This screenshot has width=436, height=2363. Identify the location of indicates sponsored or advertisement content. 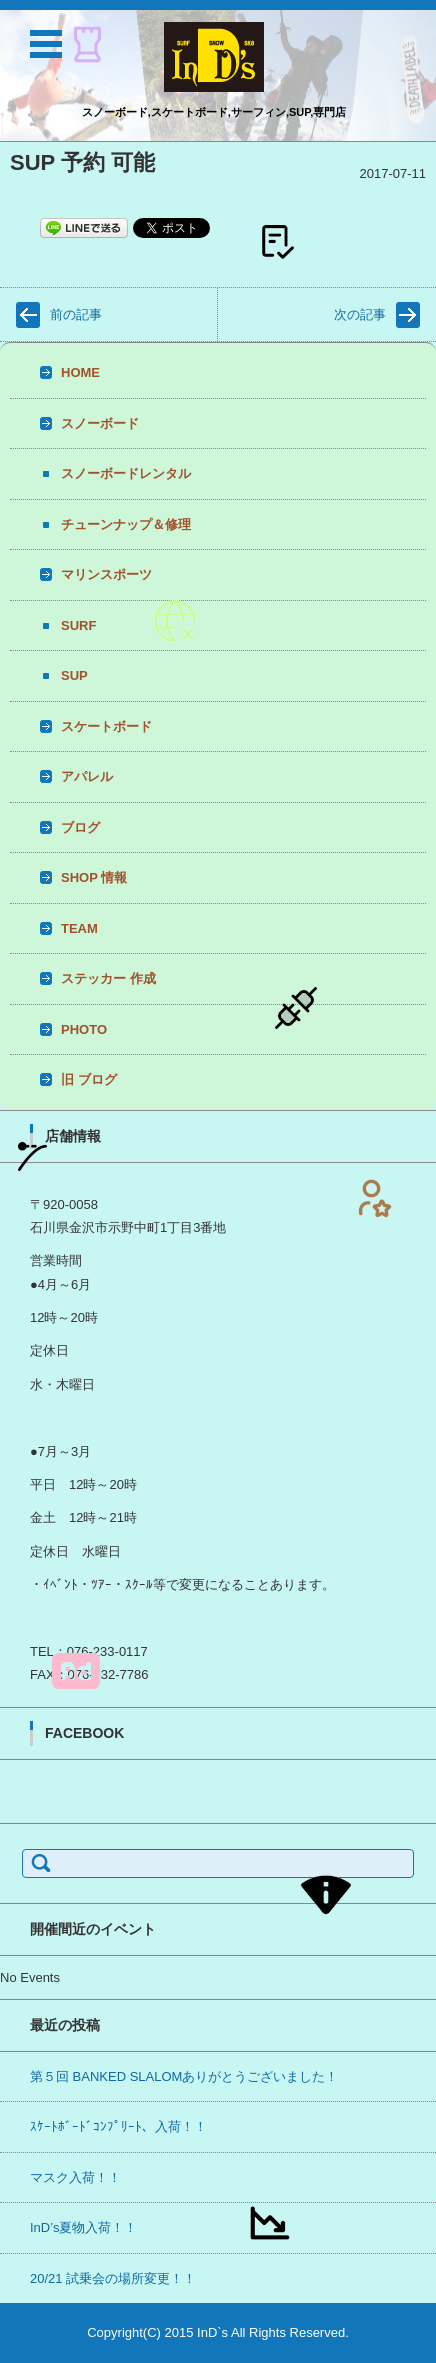
(76, 1671).